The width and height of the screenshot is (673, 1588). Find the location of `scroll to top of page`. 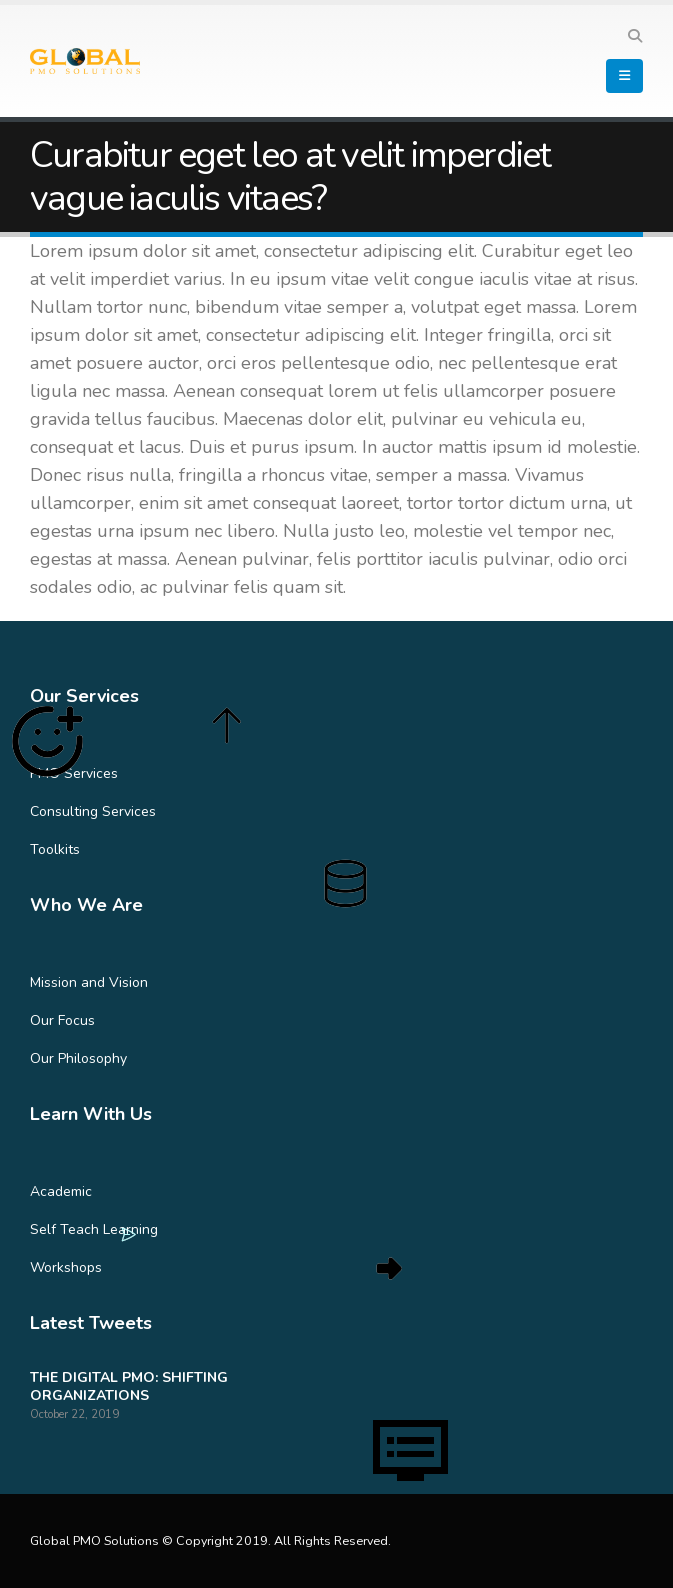

scroll to top of page is located at coordinates (227, 726).